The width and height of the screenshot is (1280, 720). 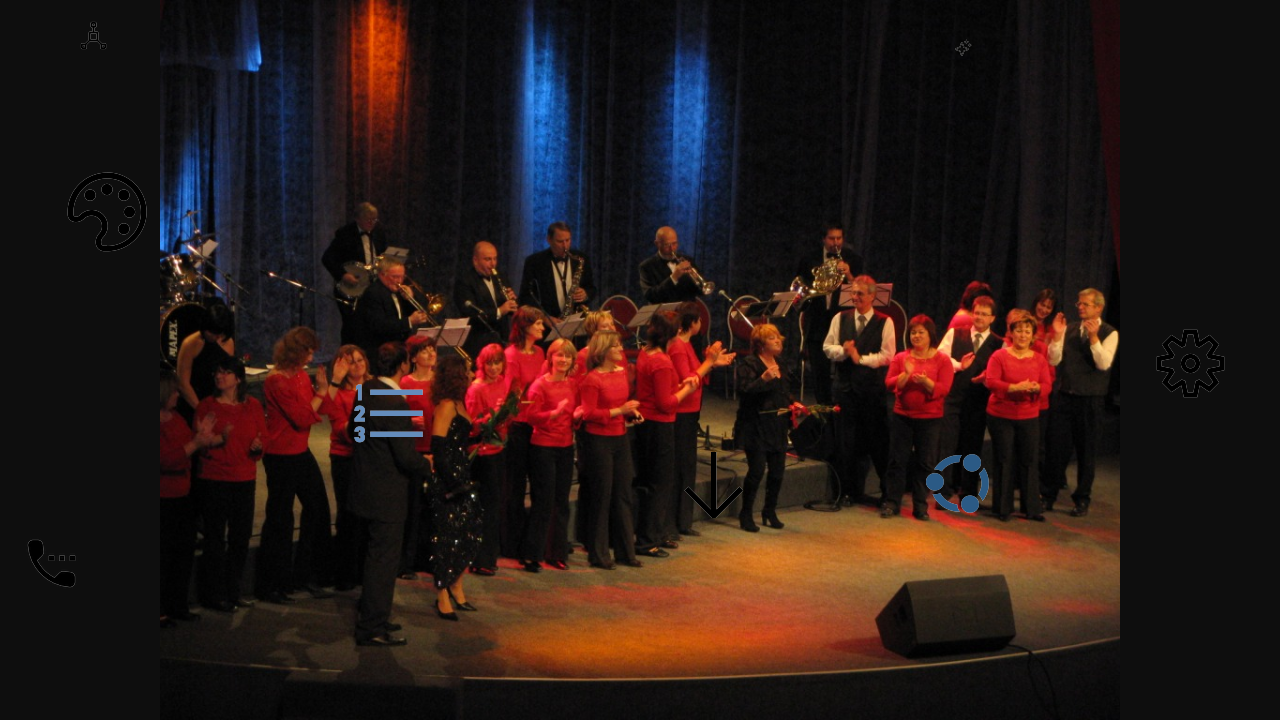 What do you see at coordinates (1190, 363) in the screenshot?
I see `open settings or preferences` at bounding box center [1190, 363].